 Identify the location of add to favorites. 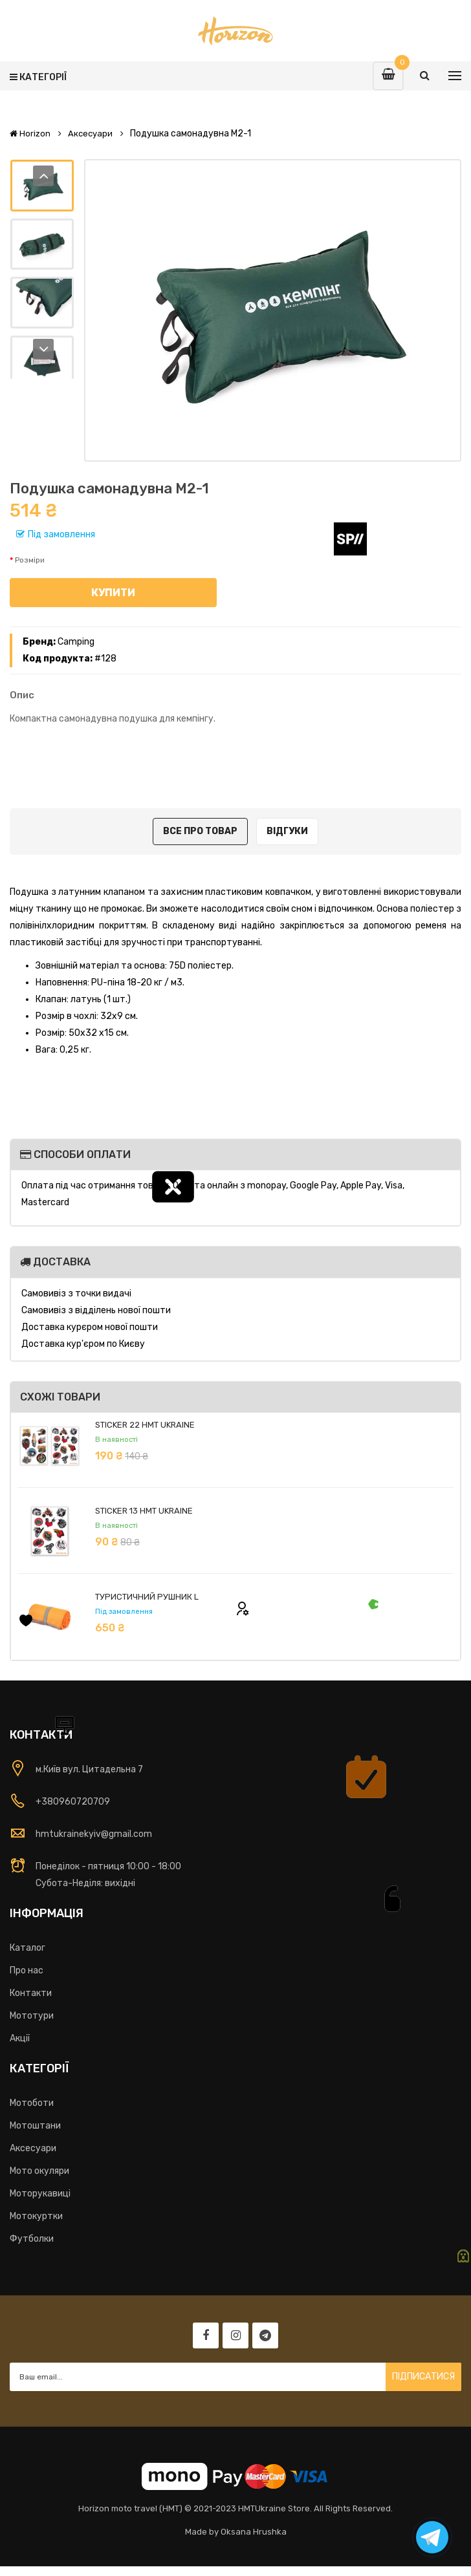
(26, 1620).